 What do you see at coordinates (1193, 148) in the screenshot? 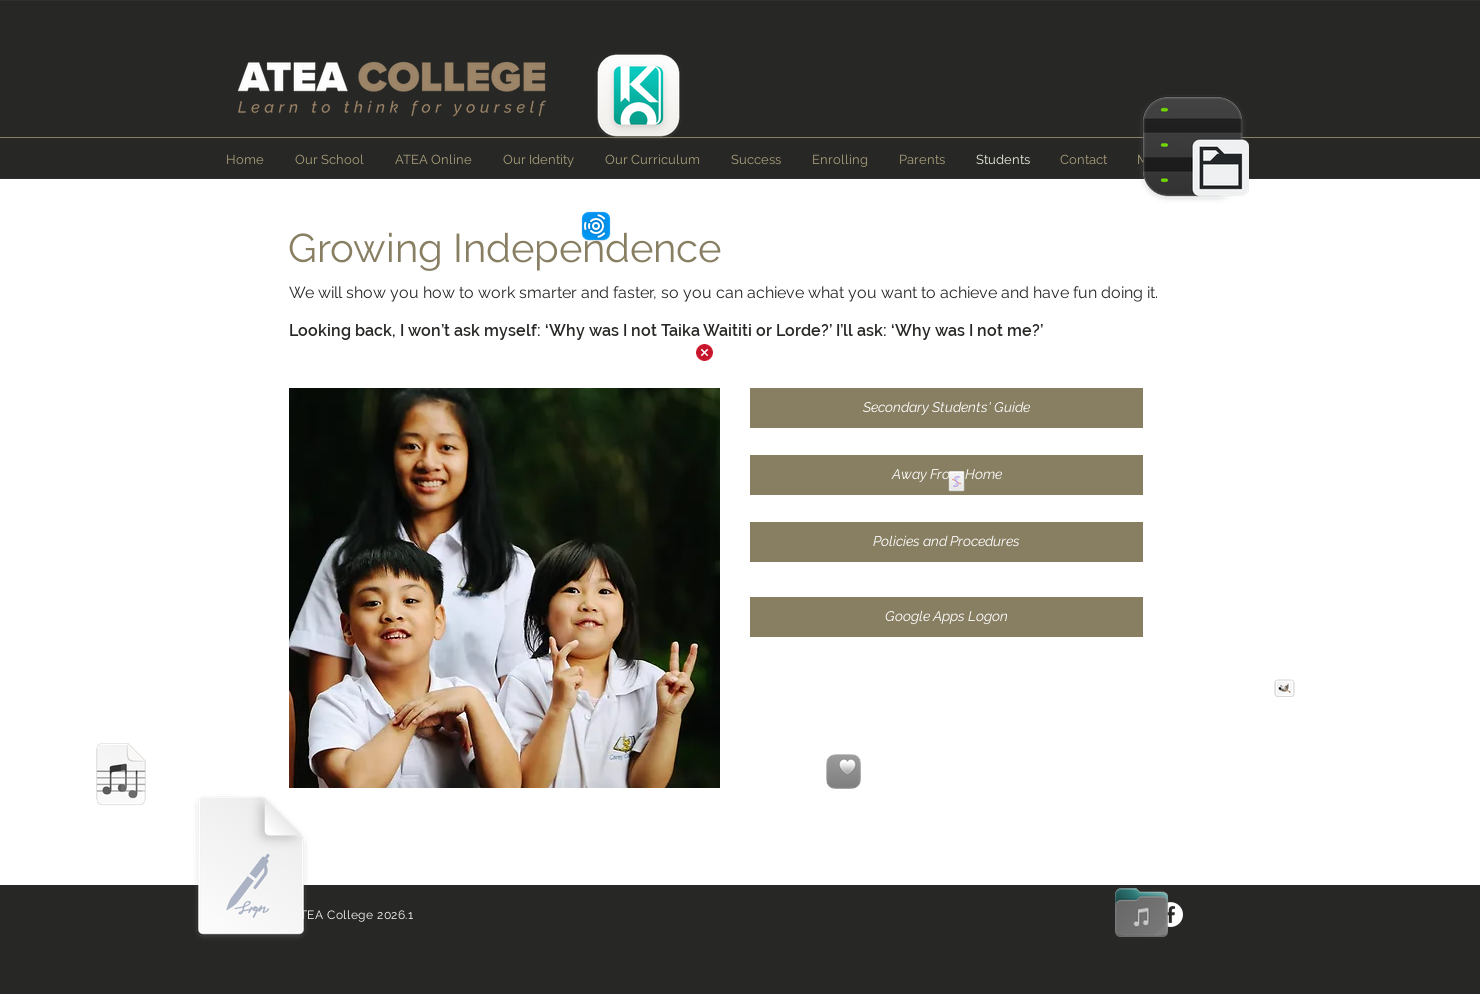
I see `configure ftp server settings` at bounding box center [1193, 148].